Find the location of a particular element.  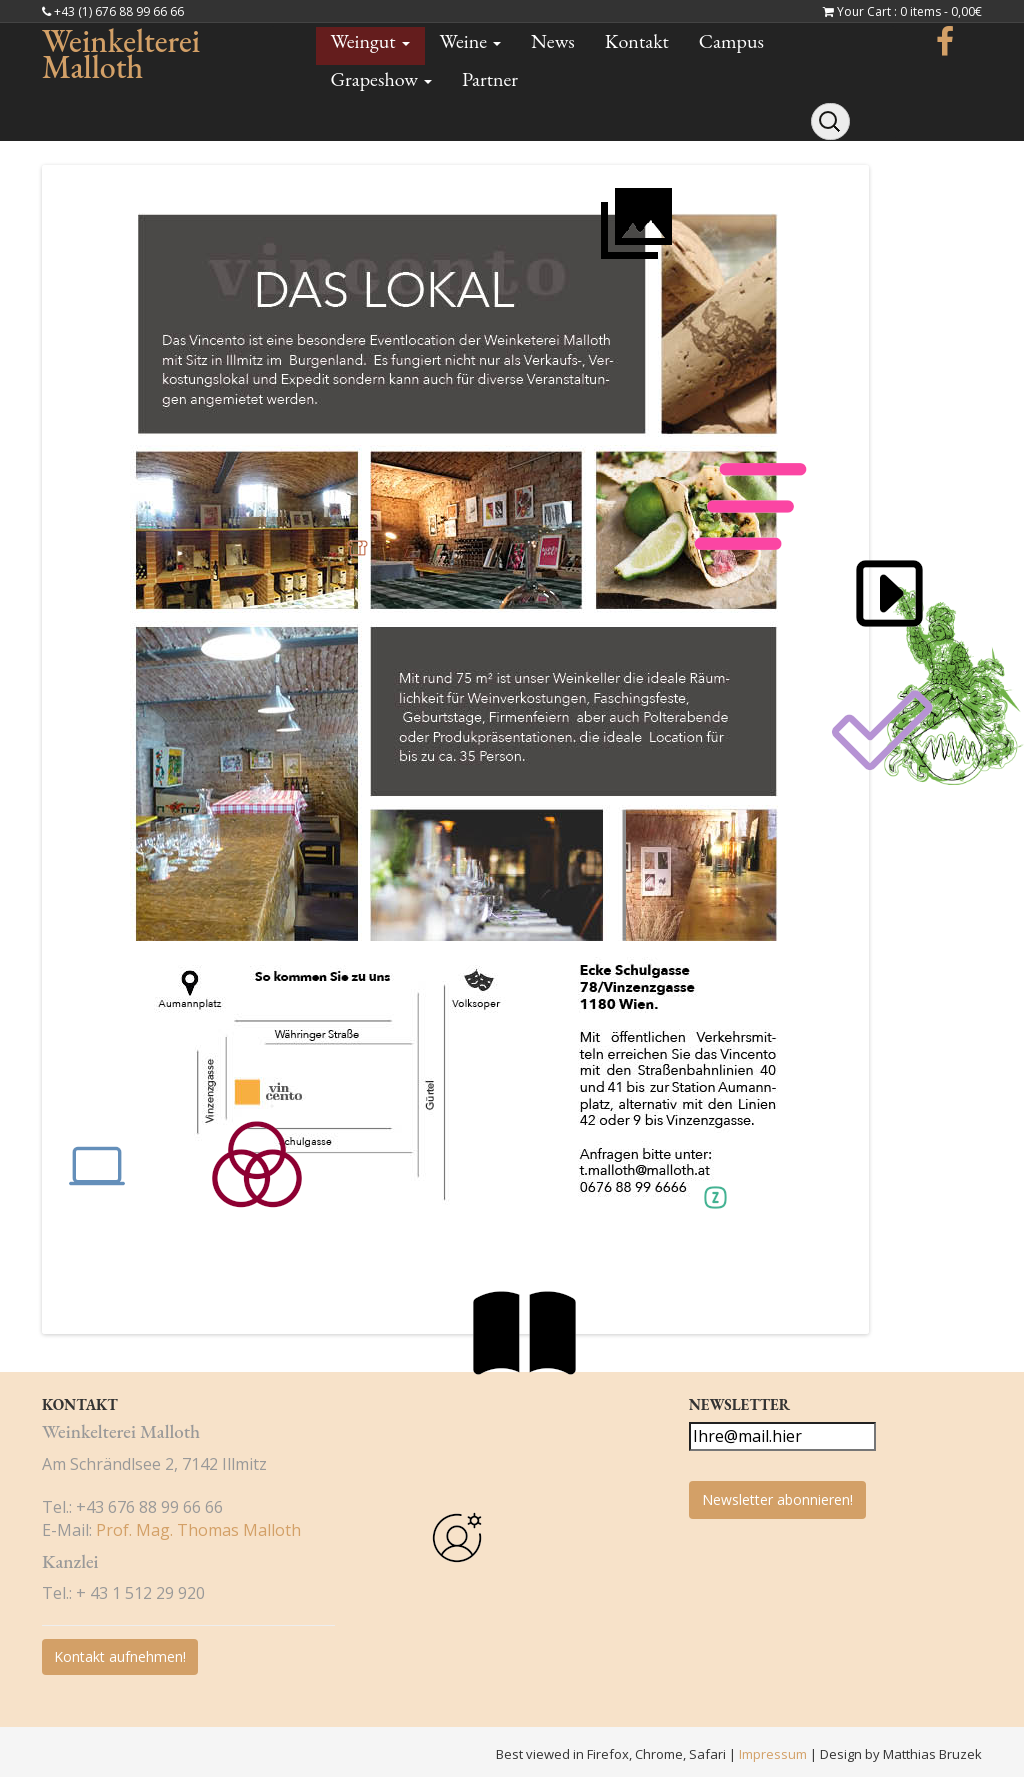

view overlapping data or shared elements is located at coordinates (257, 1166).